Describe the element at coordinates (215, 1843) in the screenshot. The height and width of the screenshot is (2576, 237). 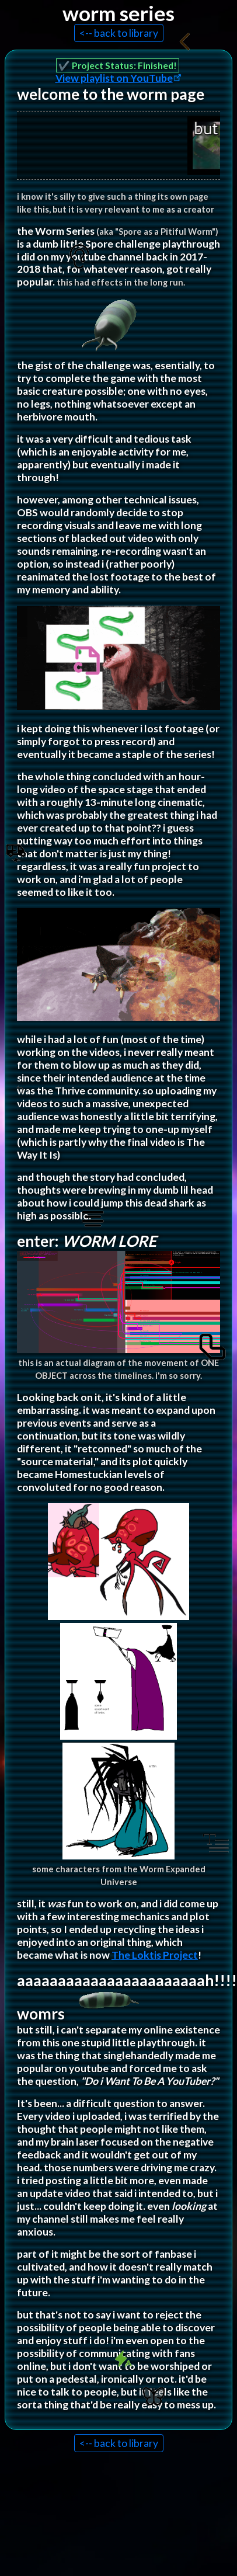
I see `read new york times article` at that location.